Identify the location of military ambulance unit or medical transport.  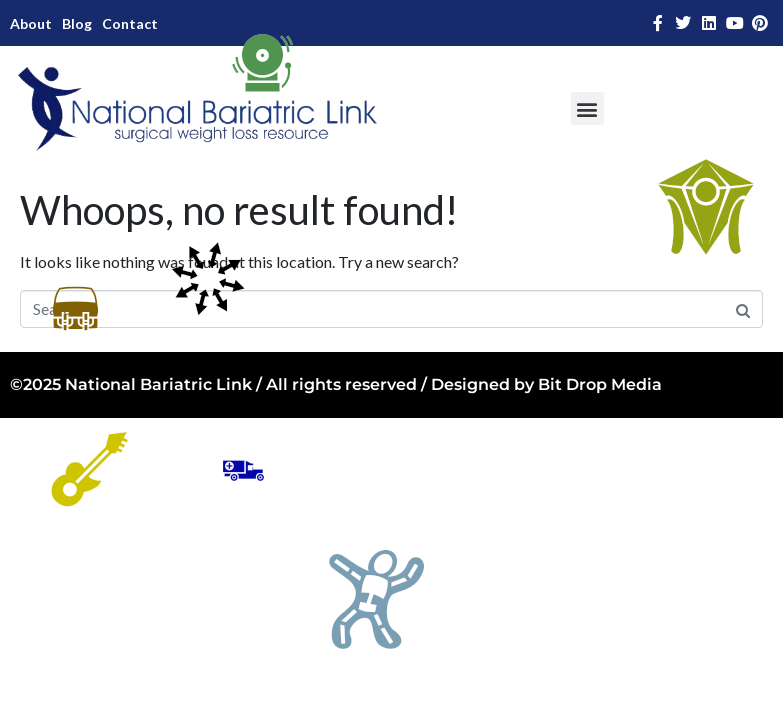
(243, 470).